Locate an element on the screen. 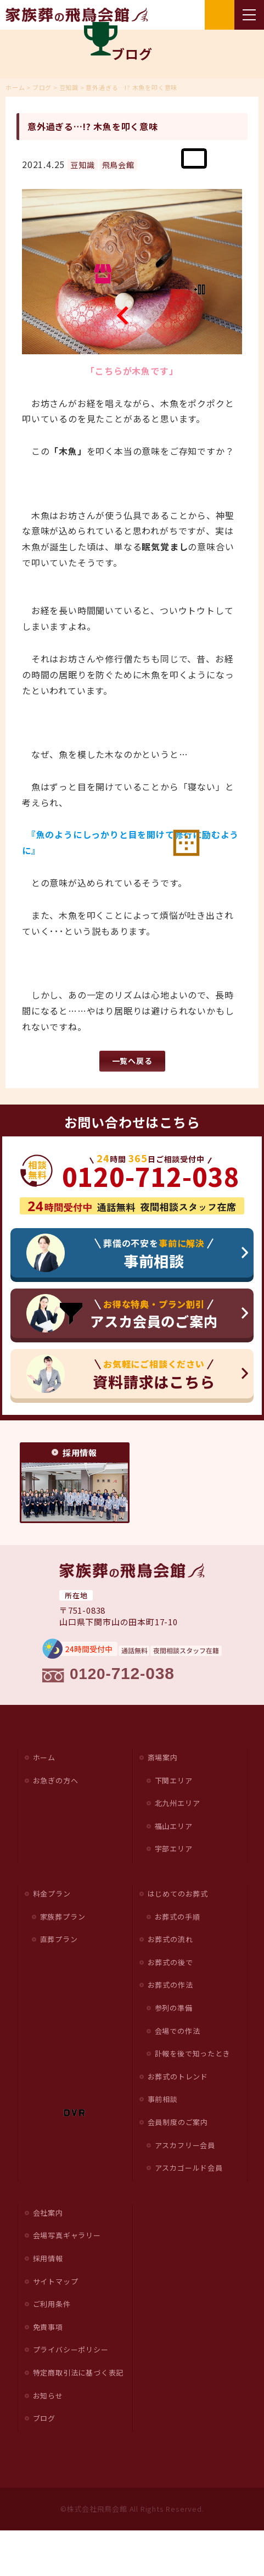  apply outer border to selection is located at coordinates (186, 843).